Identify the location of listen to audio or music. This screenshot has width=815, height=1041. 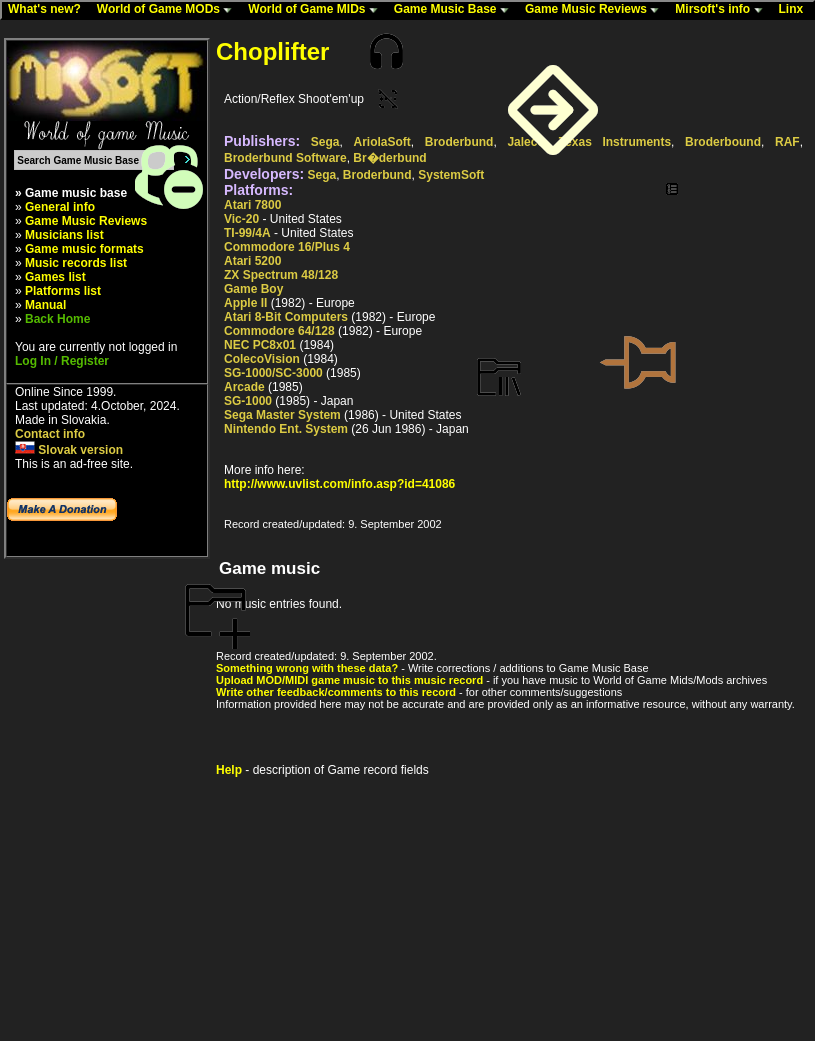
(386, 52).